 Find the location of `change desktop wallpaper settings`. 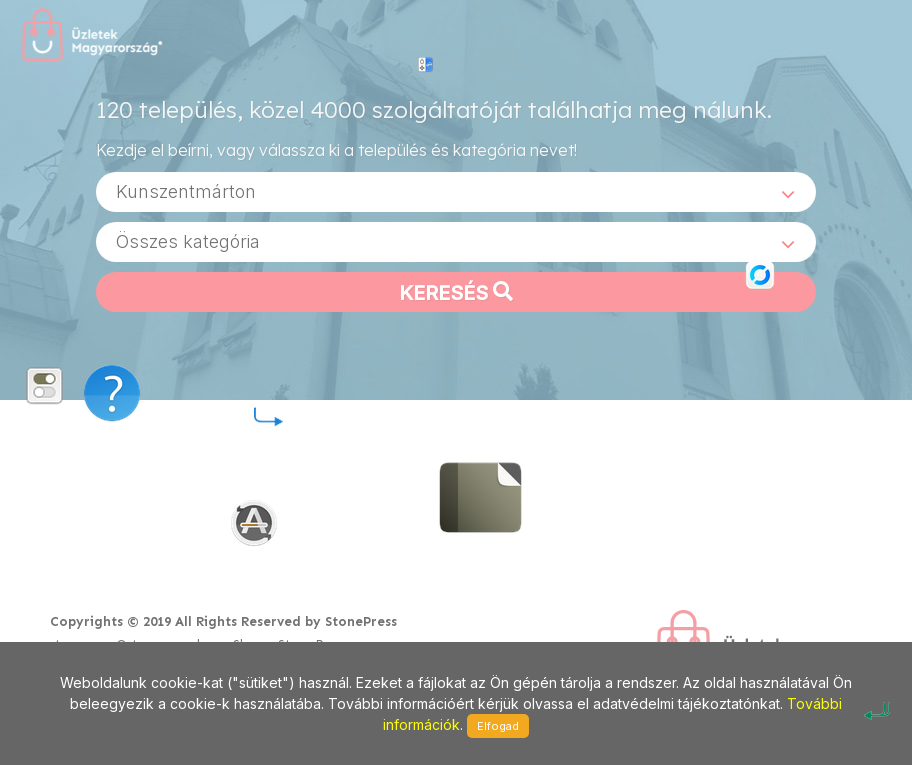

change desktop wallpaper settings is located at coordinates (480, 494).